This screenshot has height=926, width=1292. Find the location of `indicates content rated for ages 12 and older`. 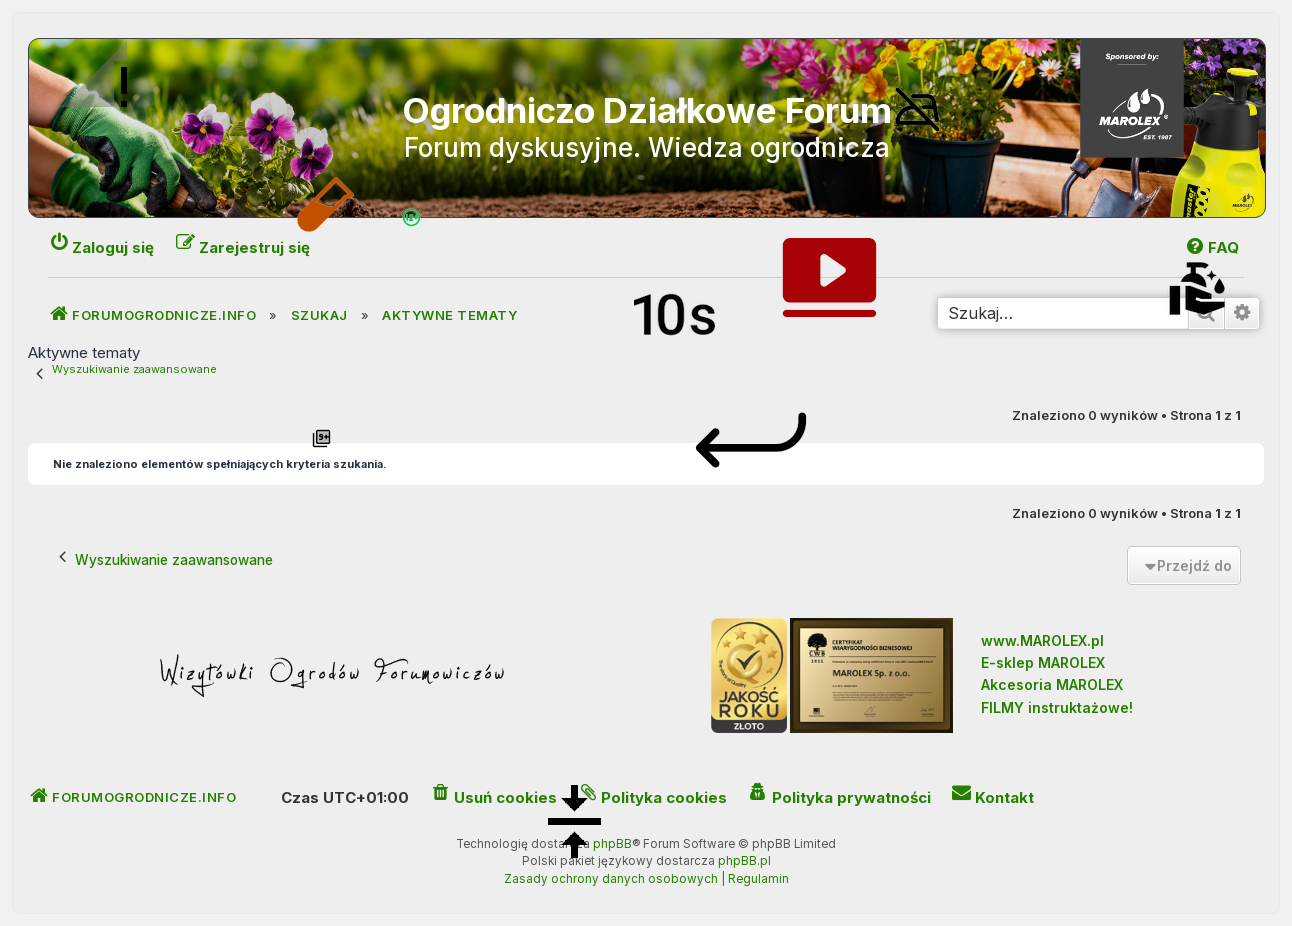

indicates content rated for ages 12 and older is located at coordinates (411, 217).